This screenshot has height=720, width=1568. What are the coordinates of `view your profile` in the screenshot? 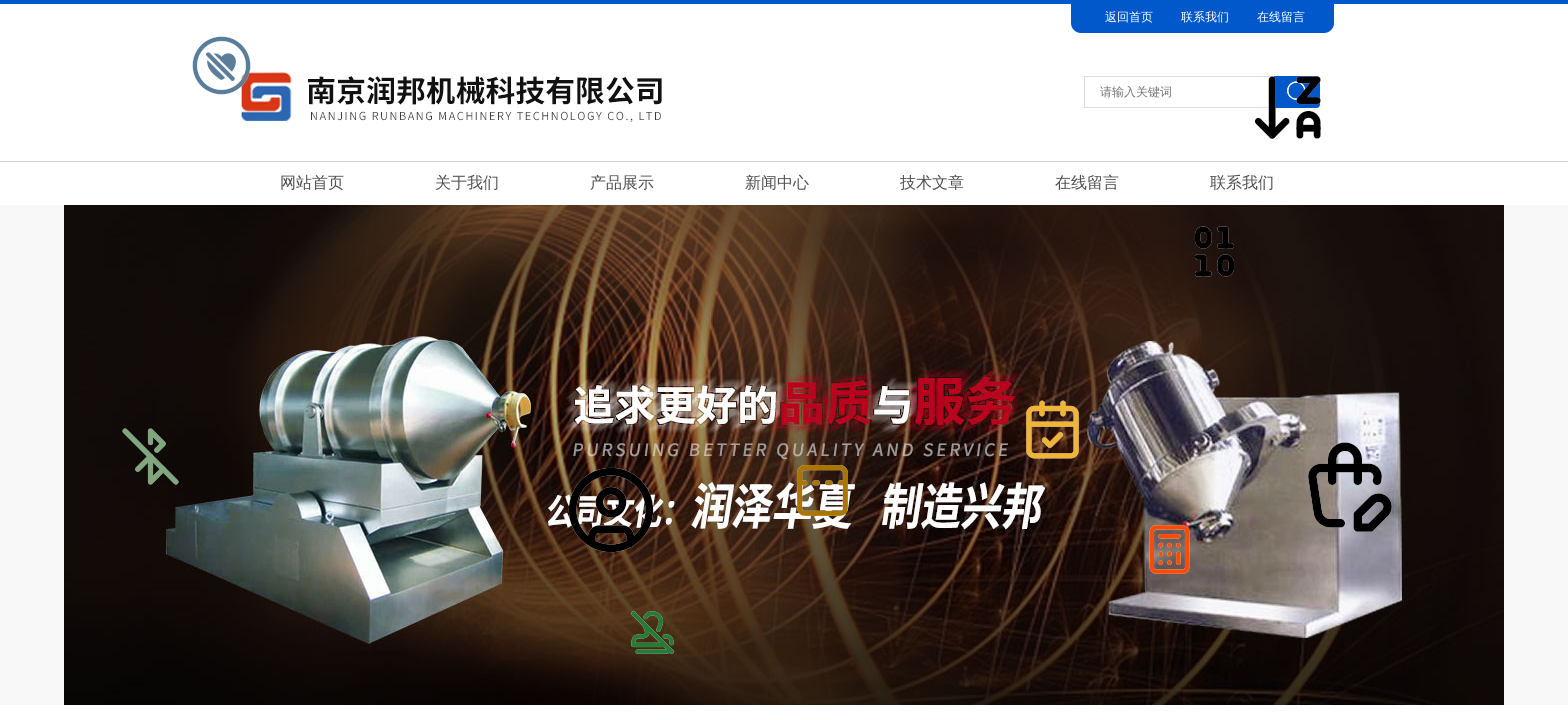 It's located at (611, 510).